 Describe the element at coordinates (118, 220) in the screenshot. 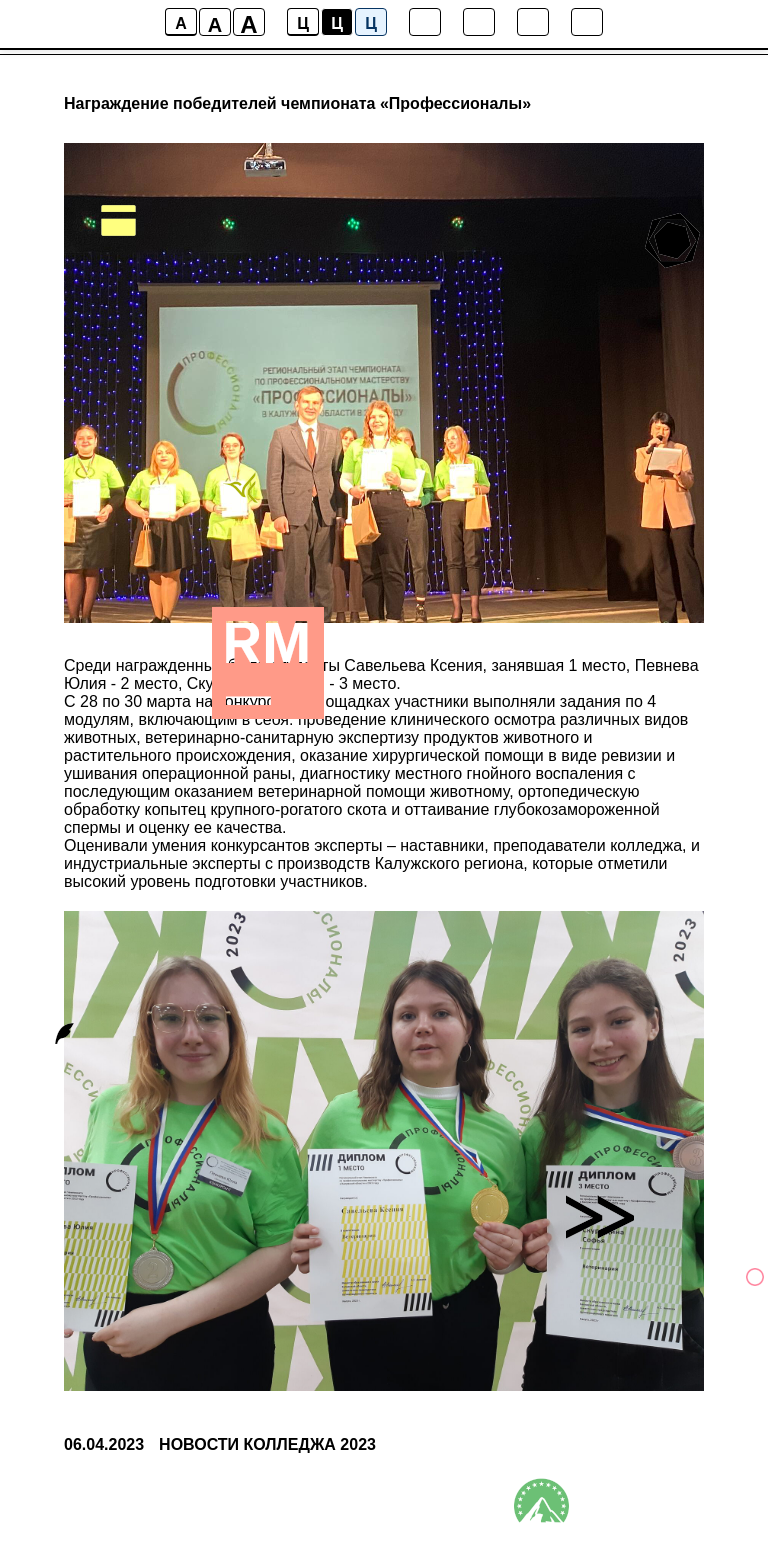

I see `access payment methods` at that location.